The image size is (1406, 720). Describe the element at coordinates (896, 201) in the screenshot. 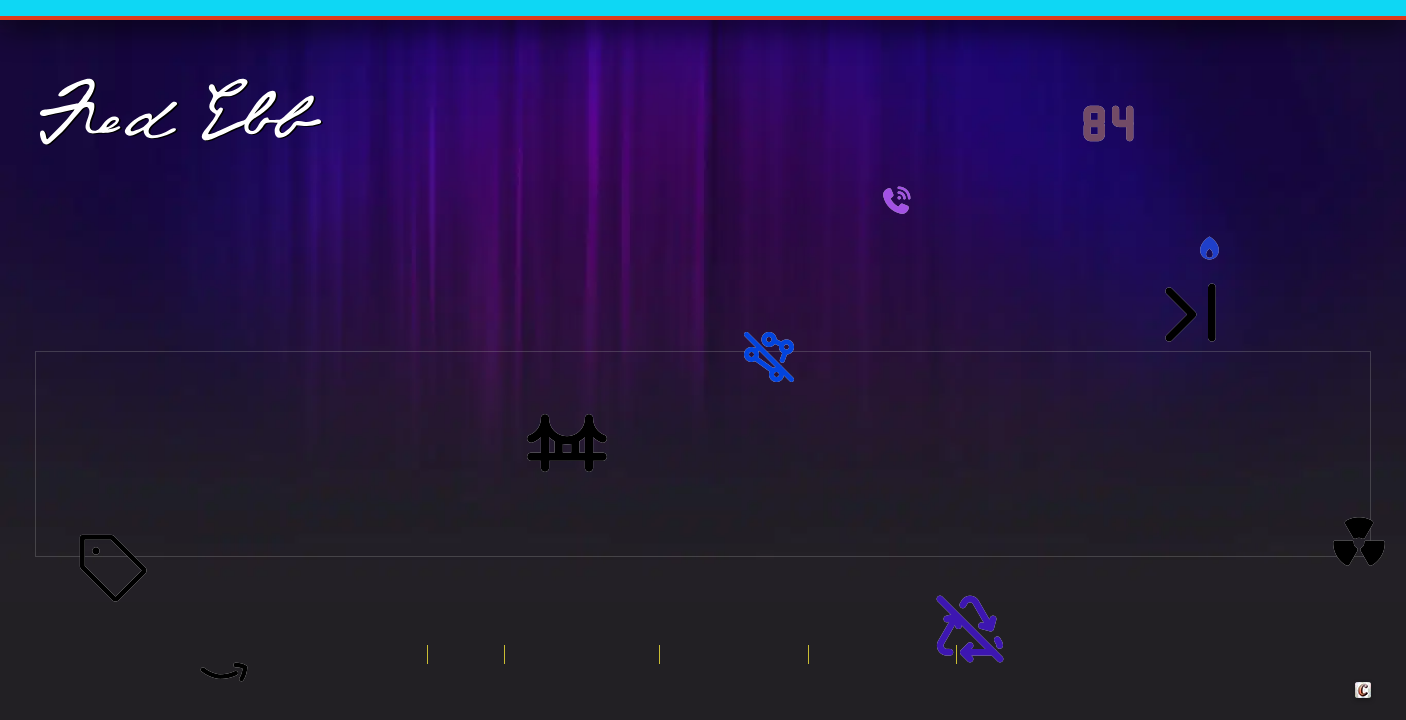

I see `indicates an active or ongoing call` at that location.